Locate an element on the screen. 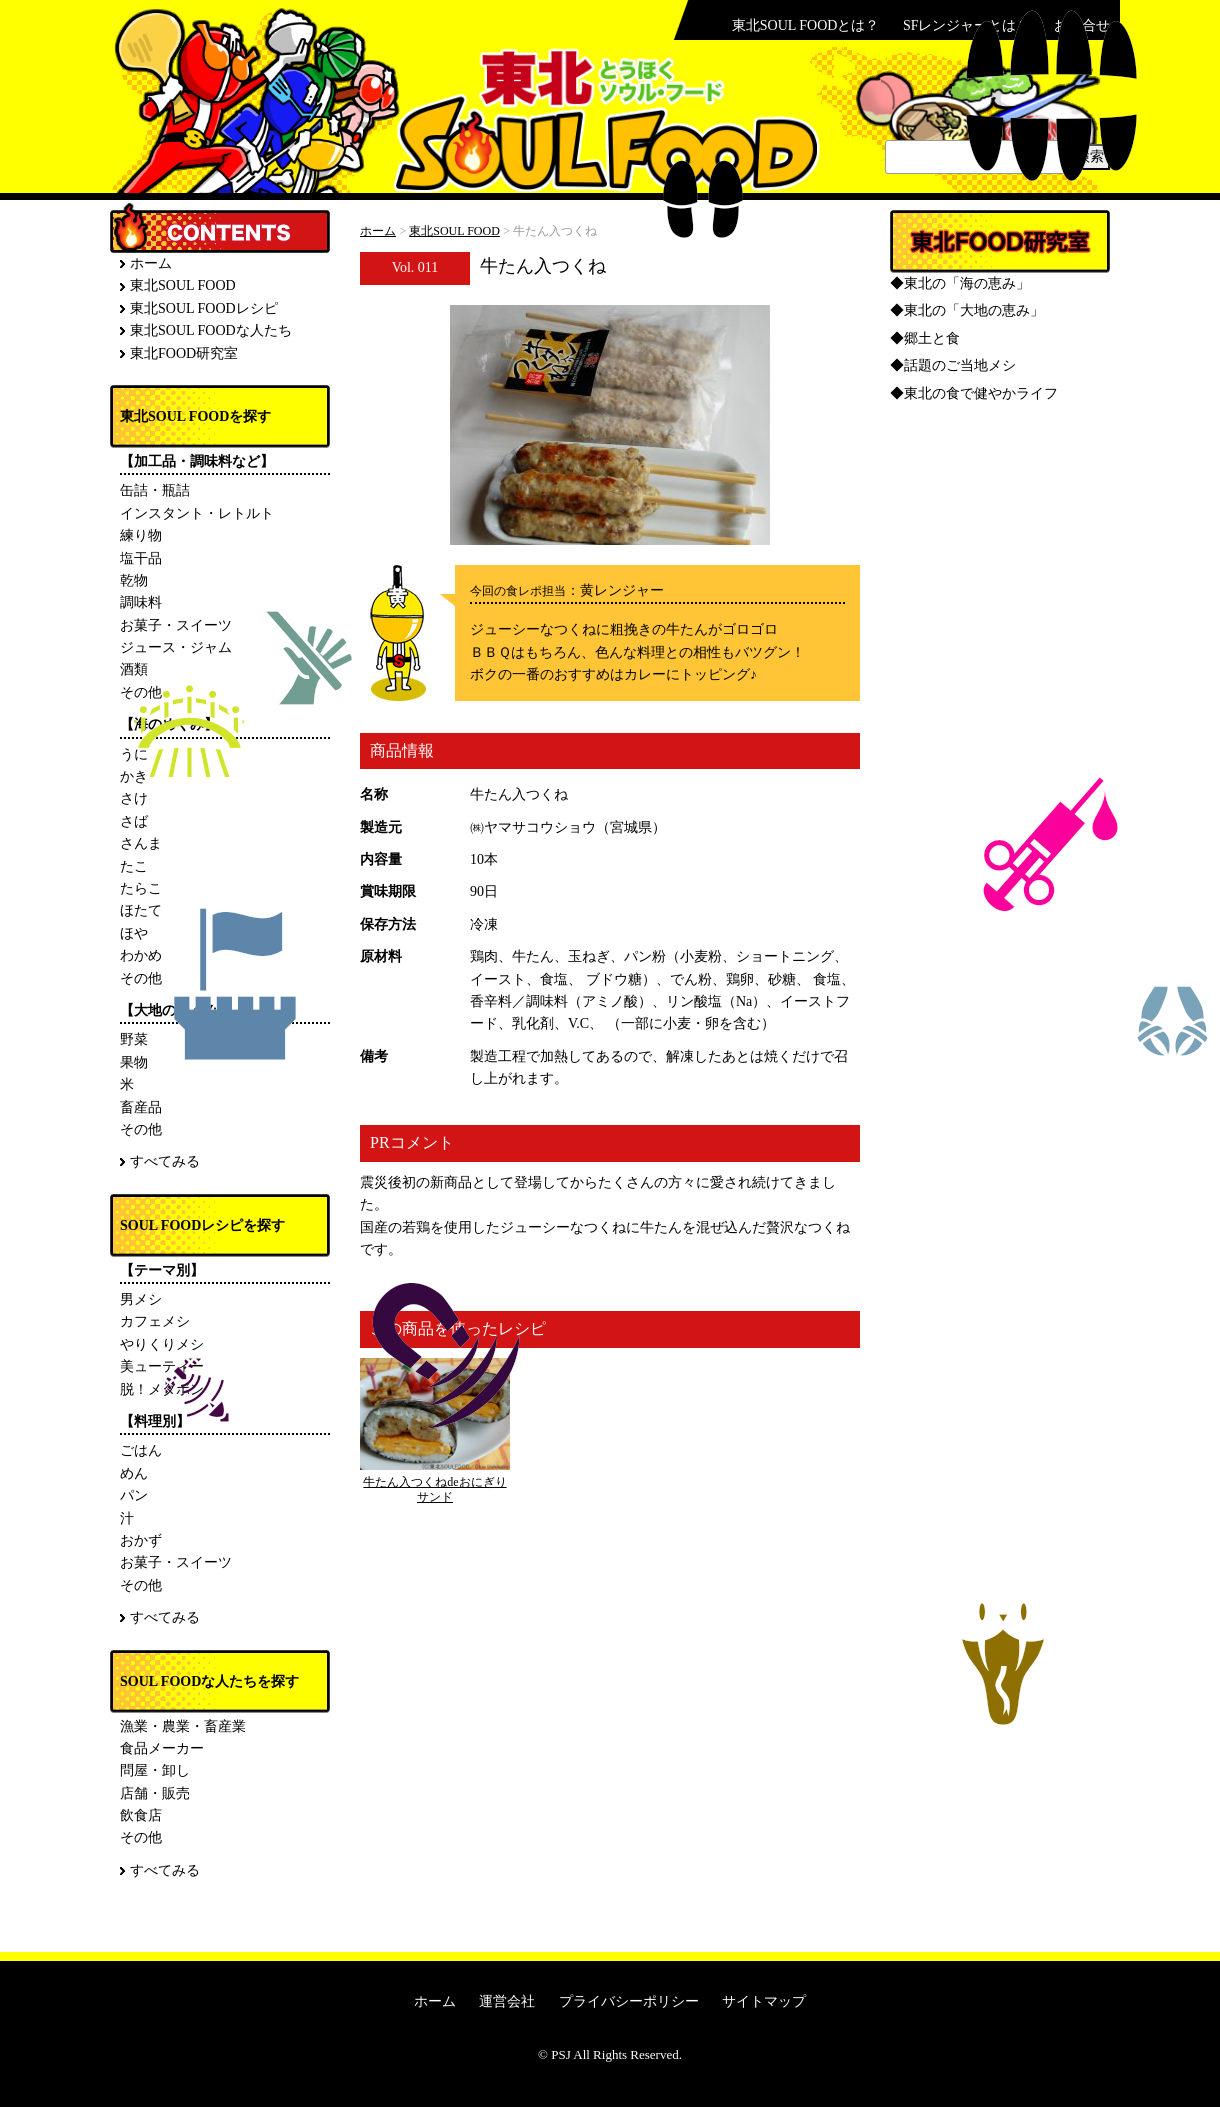 The height and width of the screenshot is (2107, 1220). access satellite communication settings is located at coordinates (197, 1390).